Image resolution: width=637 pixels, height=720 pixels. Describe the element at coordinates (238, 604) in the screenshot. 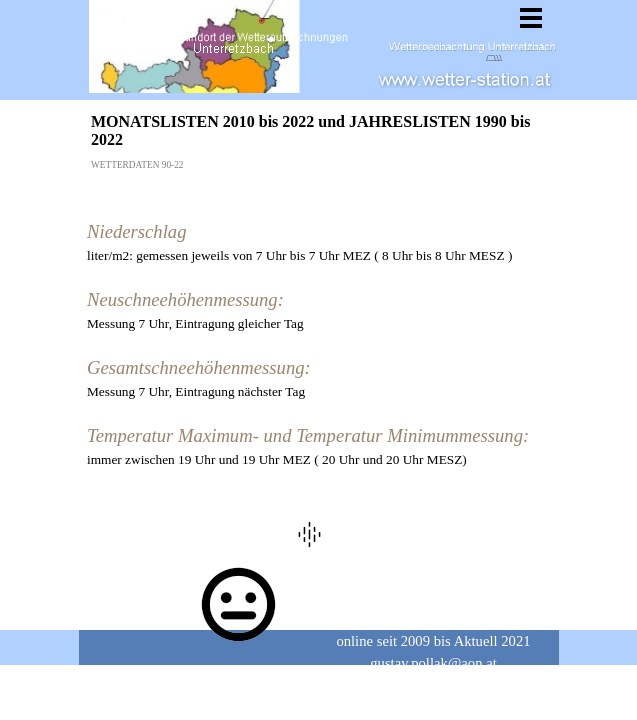

I see `rate your experience as neutral` at that location.